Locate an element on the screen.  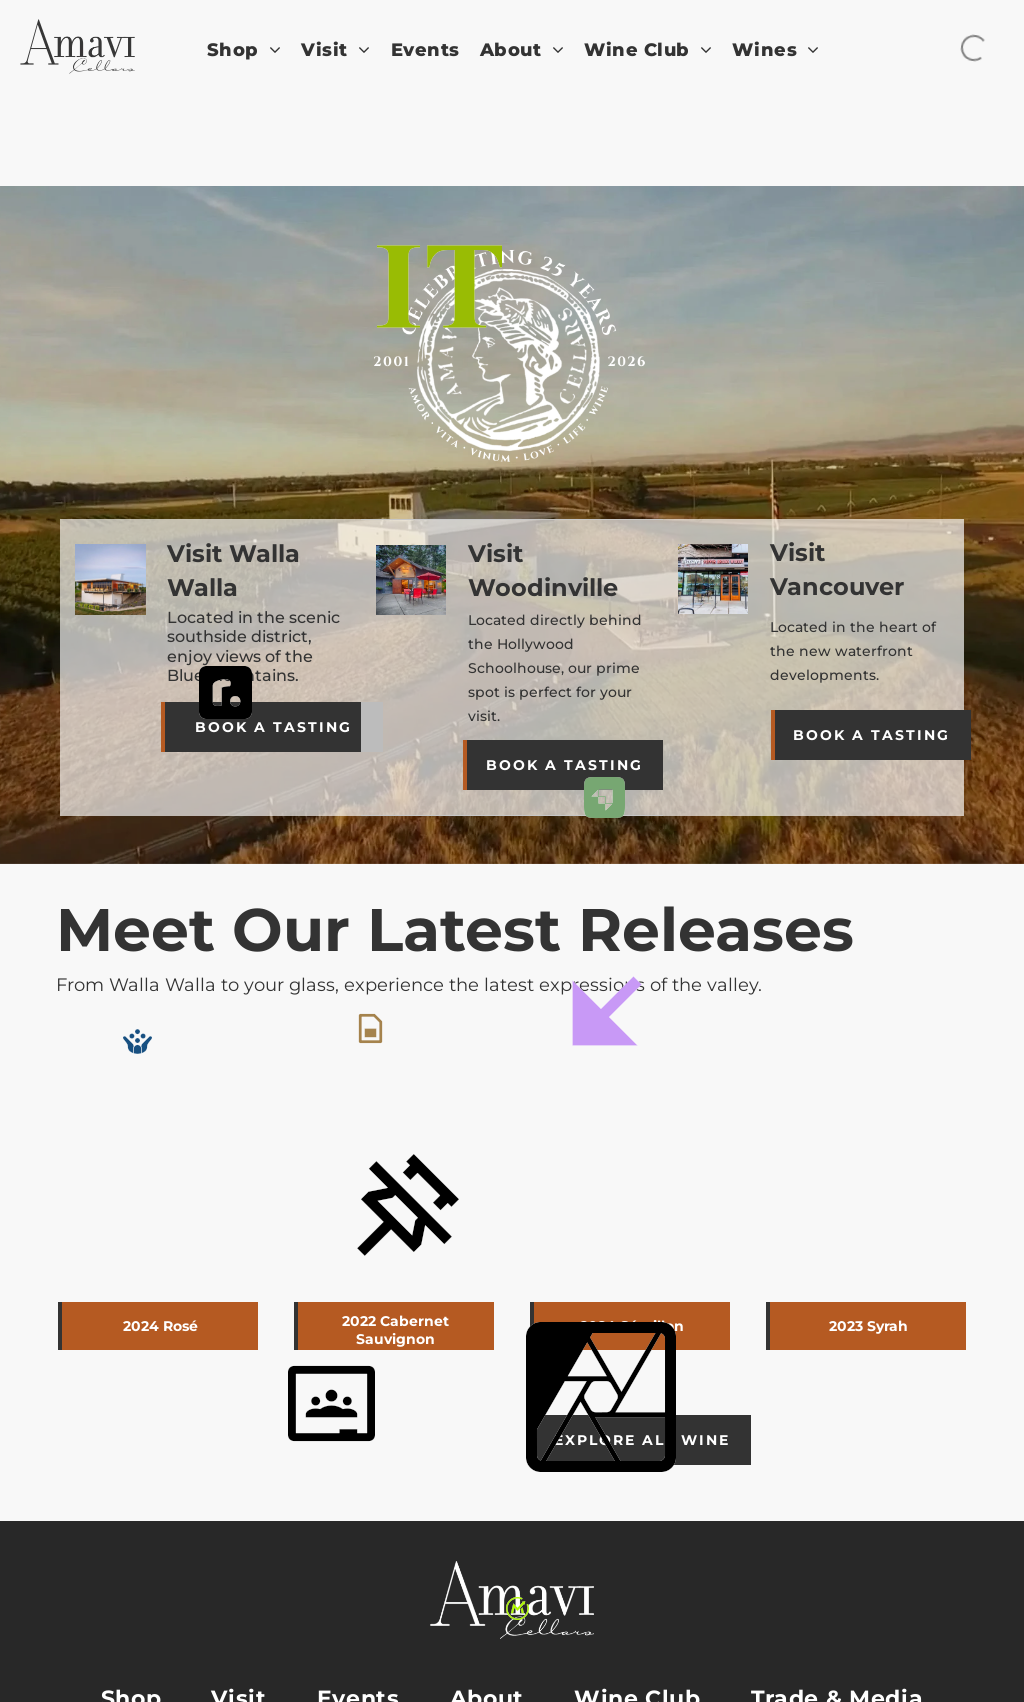
open Mautic marketing automation platform is located at coordinates (517, 1608).